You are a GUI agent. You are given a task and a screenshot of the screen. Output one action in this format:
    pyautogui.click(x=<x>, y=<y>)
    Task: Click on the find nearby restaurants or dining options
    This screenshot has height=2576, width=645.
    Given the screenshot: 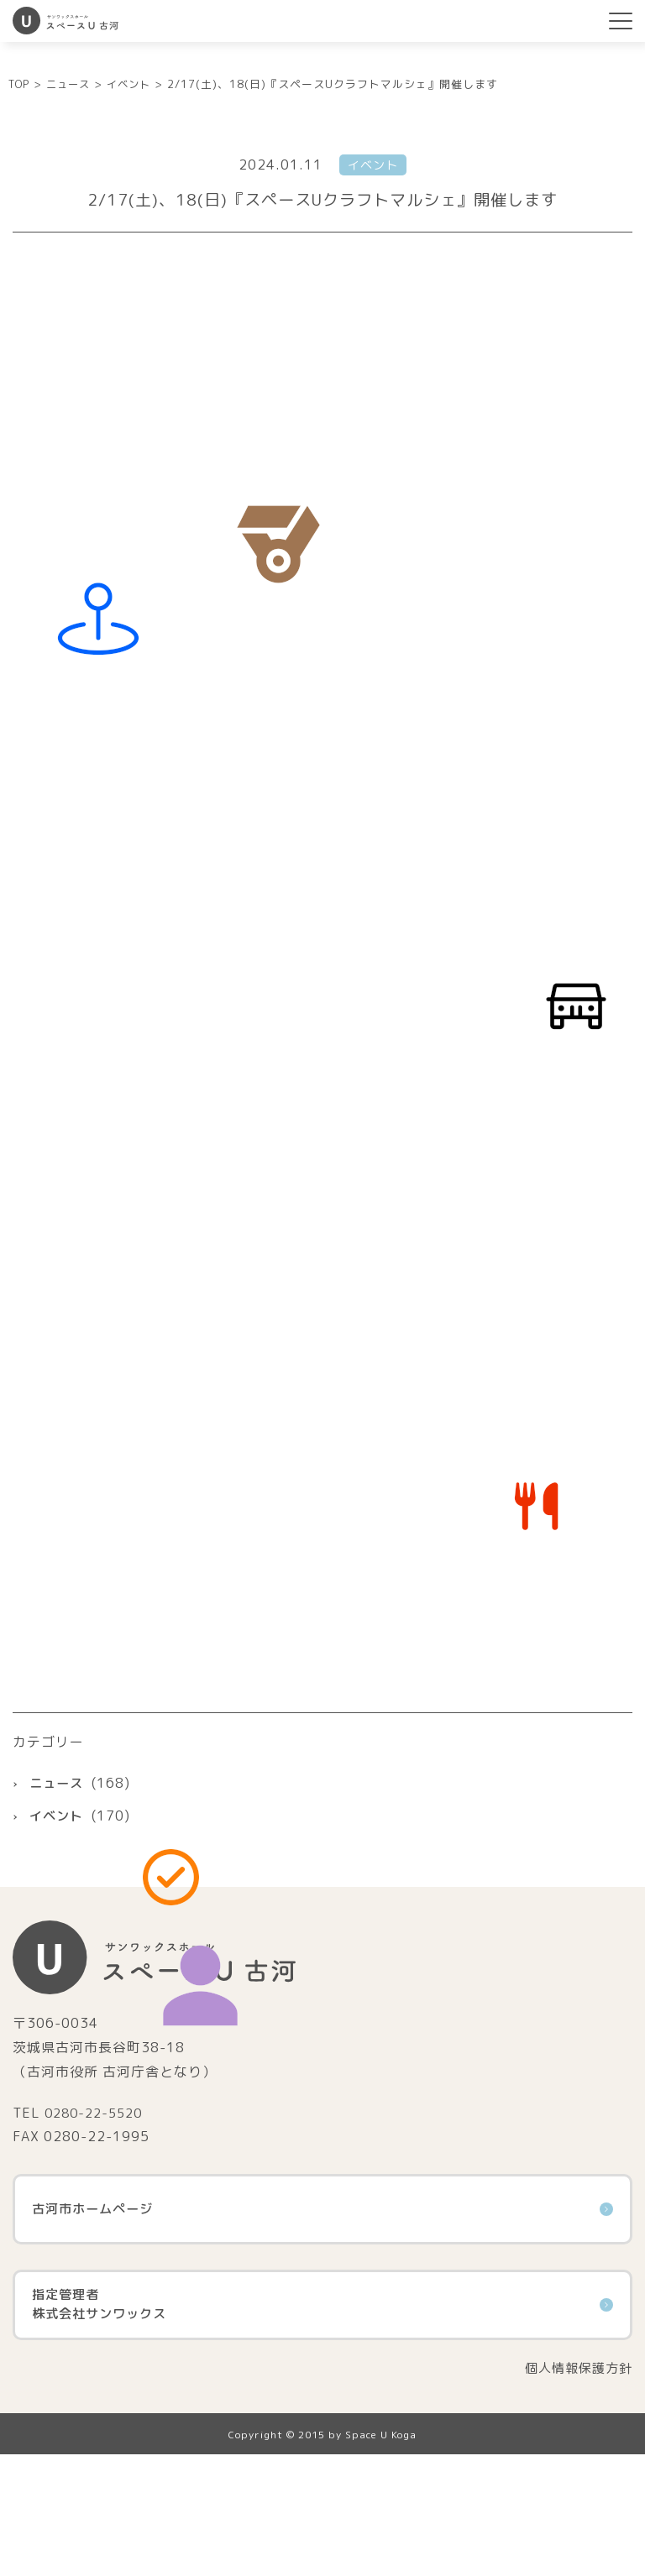 What is the action you would take?
    pyautogui.click(x=537, y=1506)
    